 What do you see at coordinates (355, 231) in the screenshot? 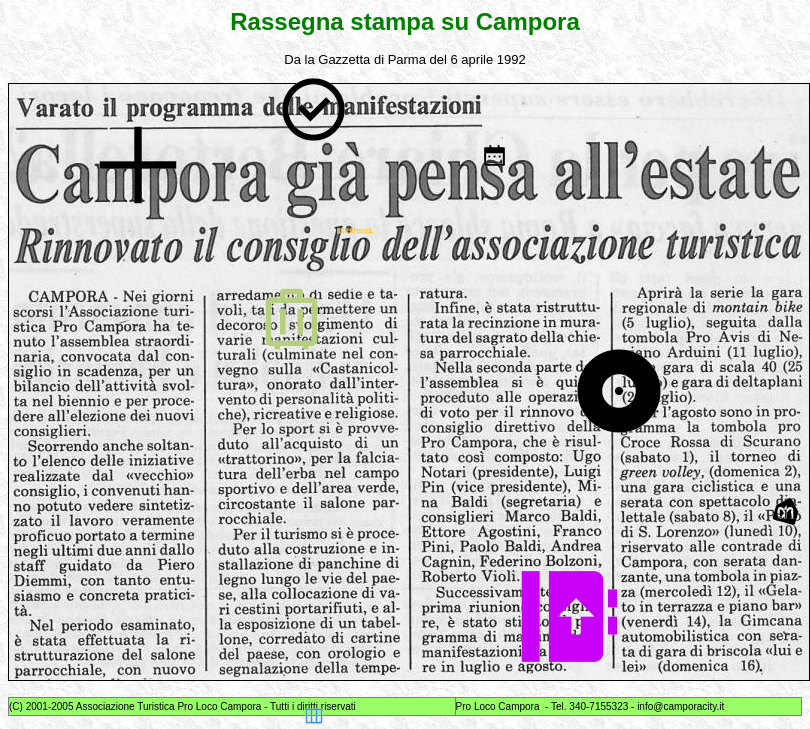
I see `visit Der Spiegel news website` at bounding box center [355, 231].